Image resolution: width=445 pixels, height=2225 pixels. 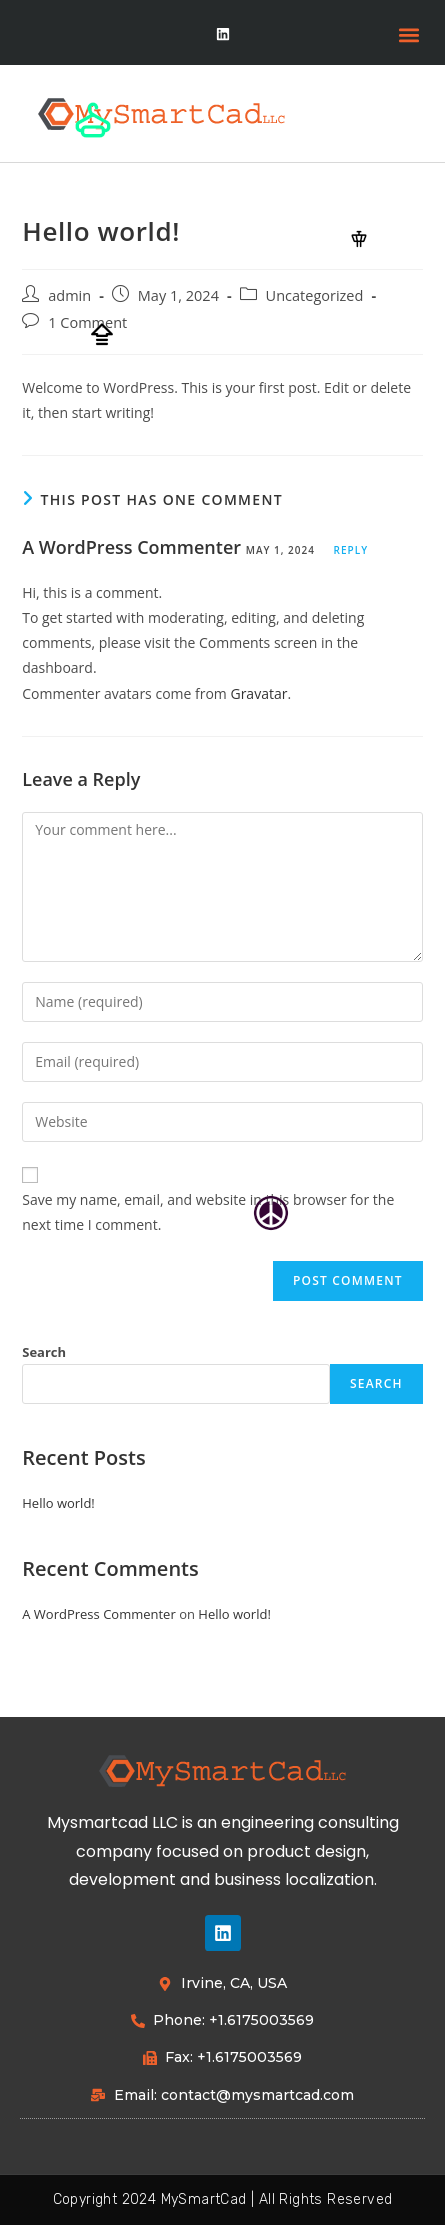 I want to click on access air traffic control features, so click(x=359, y=239).